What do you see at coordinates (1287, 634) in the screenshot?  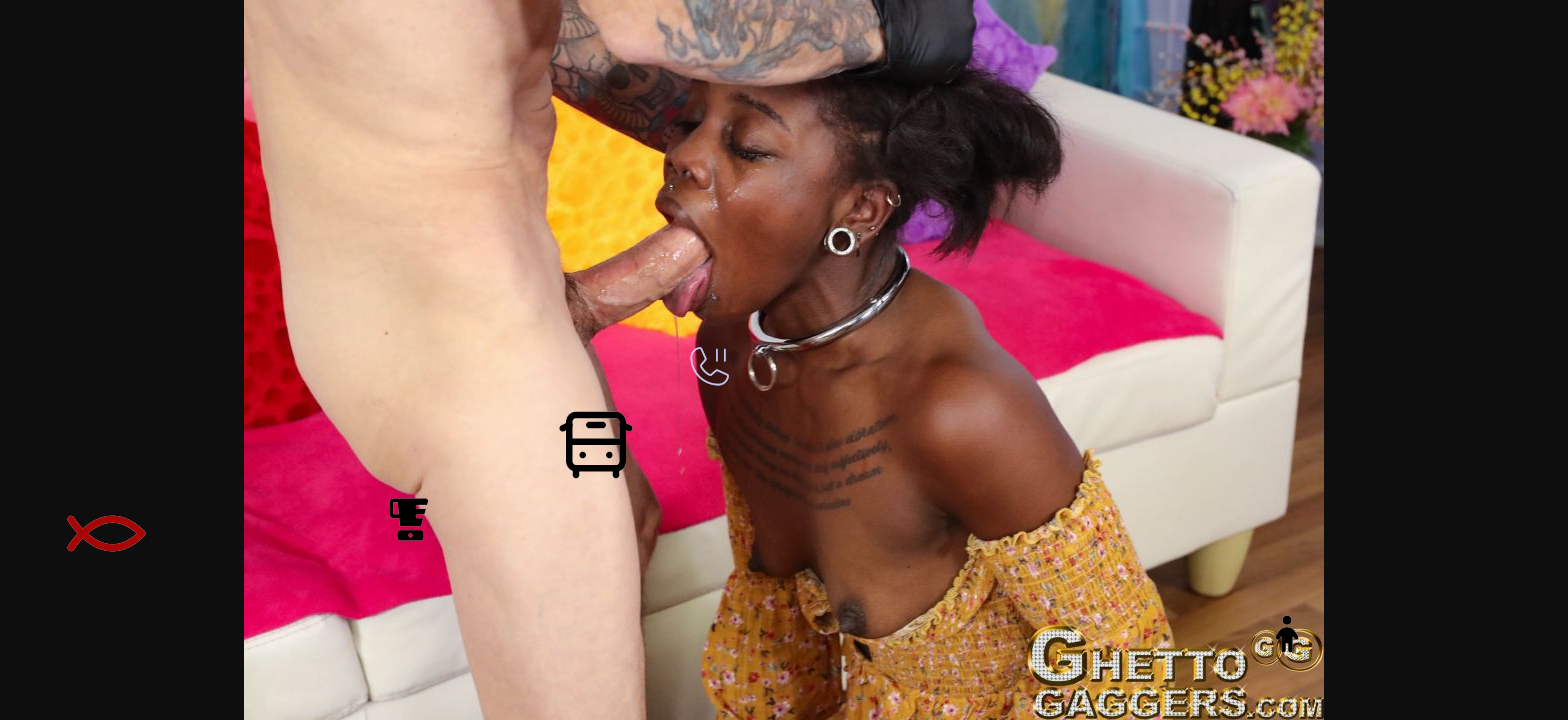 I see `indicates child-friendly or family content` at bounding box center [1287, 634].